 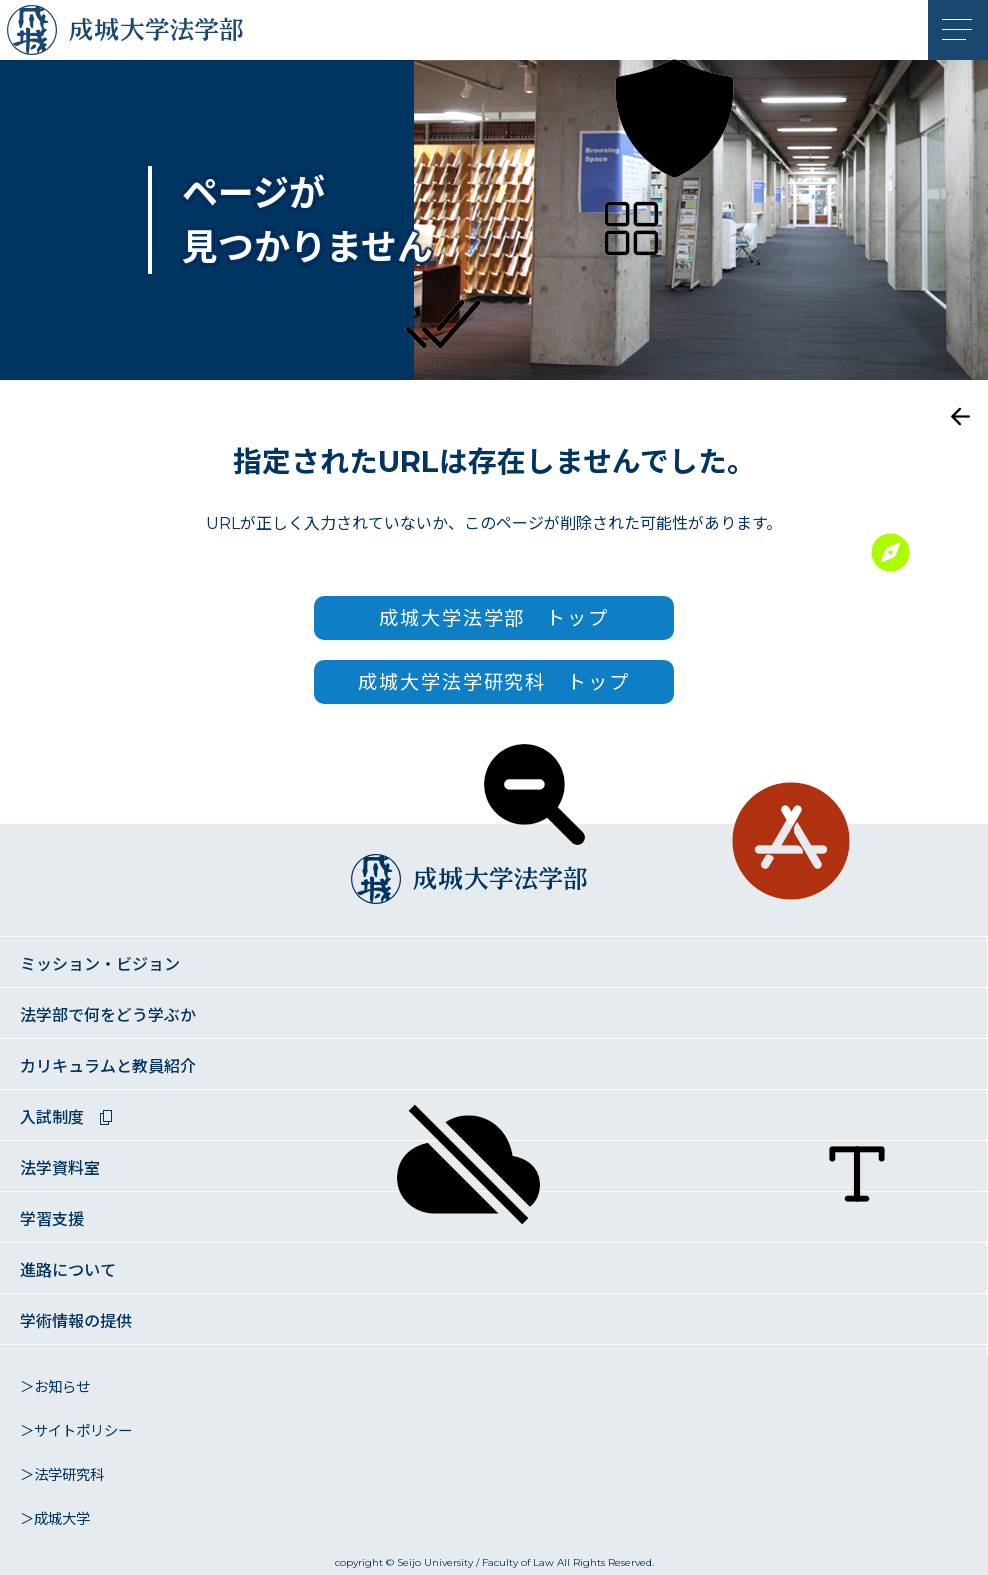 What do you see at coordinates (631, 228) in the screenshot?
I see `view items in grid layout` at bounding box center [631, 228].